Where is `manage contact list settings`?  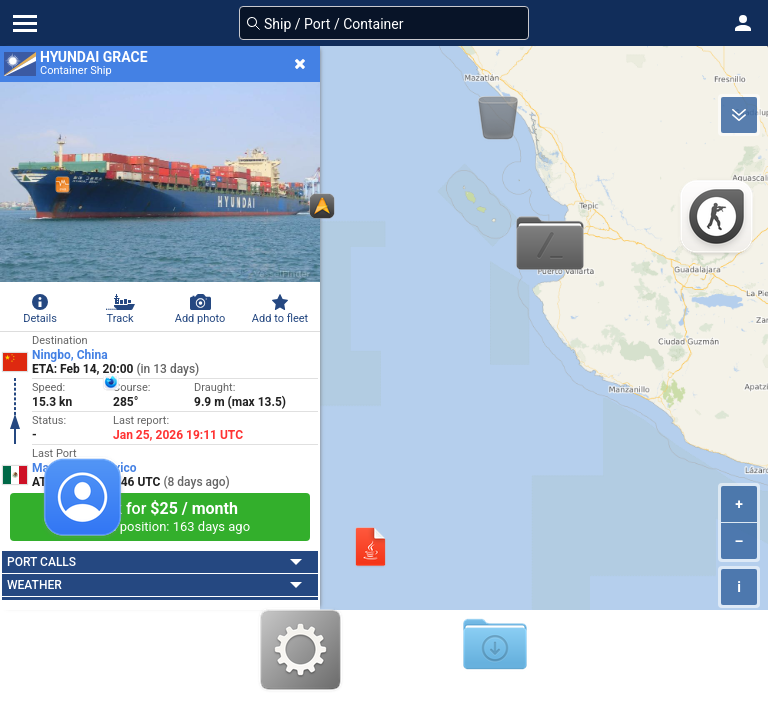
manage contact list settings is located at coordinates (82, 498).